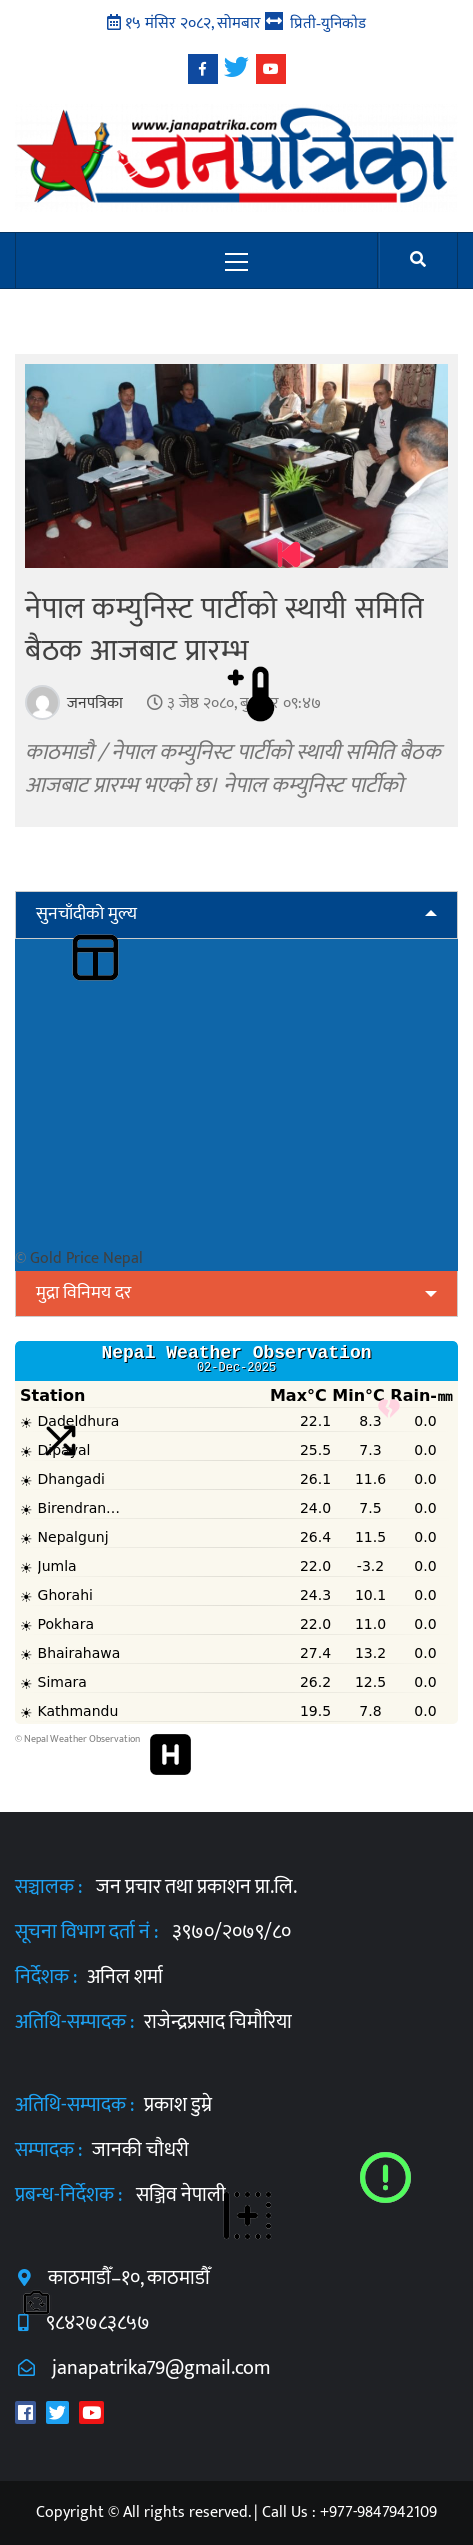 The image size is (473, 2545). What do you see at coordinates (60, 1440) in the screenshot?
I see `shuffle playlist or queue order` at bounding box center [60, 1440].